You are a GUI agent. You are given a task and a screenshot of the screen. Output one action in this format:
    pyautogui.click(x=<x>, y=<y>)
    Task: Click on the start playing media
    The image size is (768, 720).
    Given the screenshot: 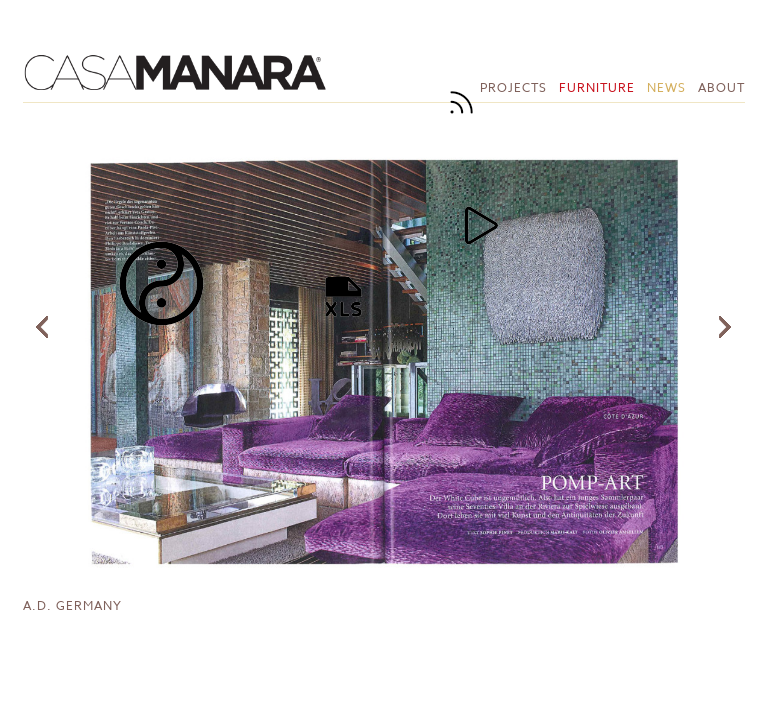 What is the action you would take?
    pyautogui.click(x=481, y=225)
    